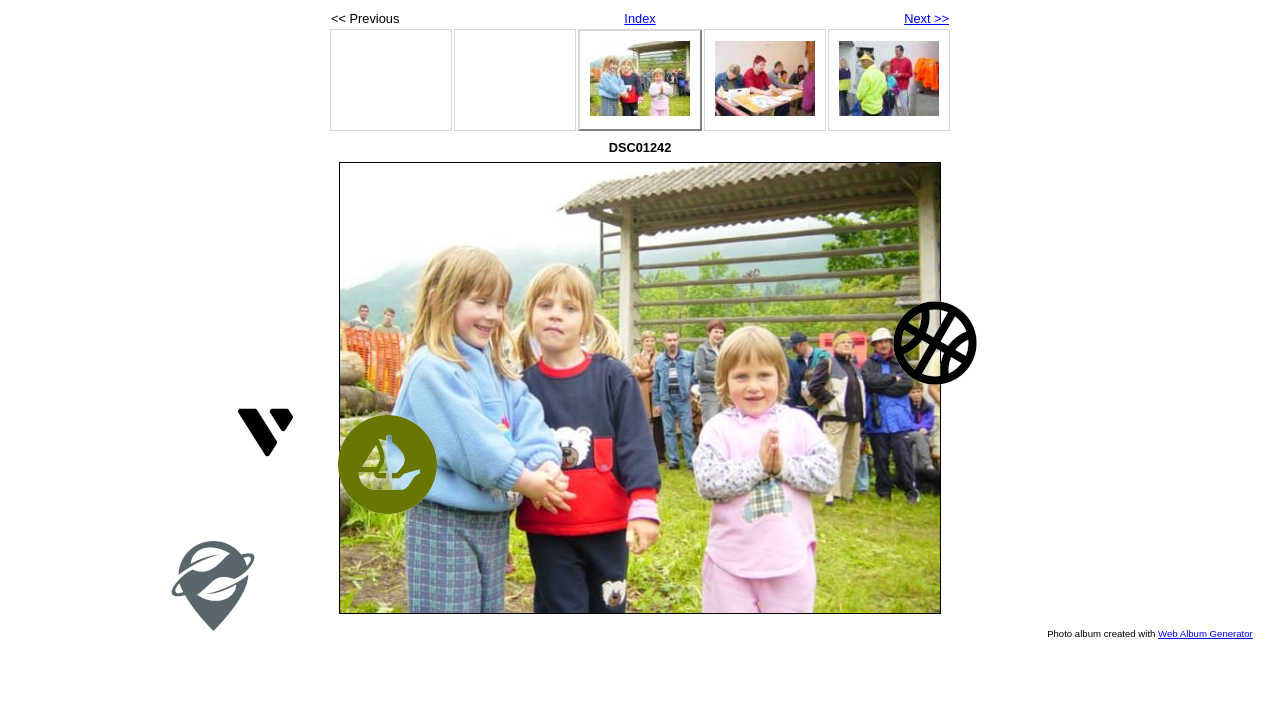 The height and width of the screenshot is (720, 1280). I want to click on vultr cloud hosting logo, so click(265, 432).